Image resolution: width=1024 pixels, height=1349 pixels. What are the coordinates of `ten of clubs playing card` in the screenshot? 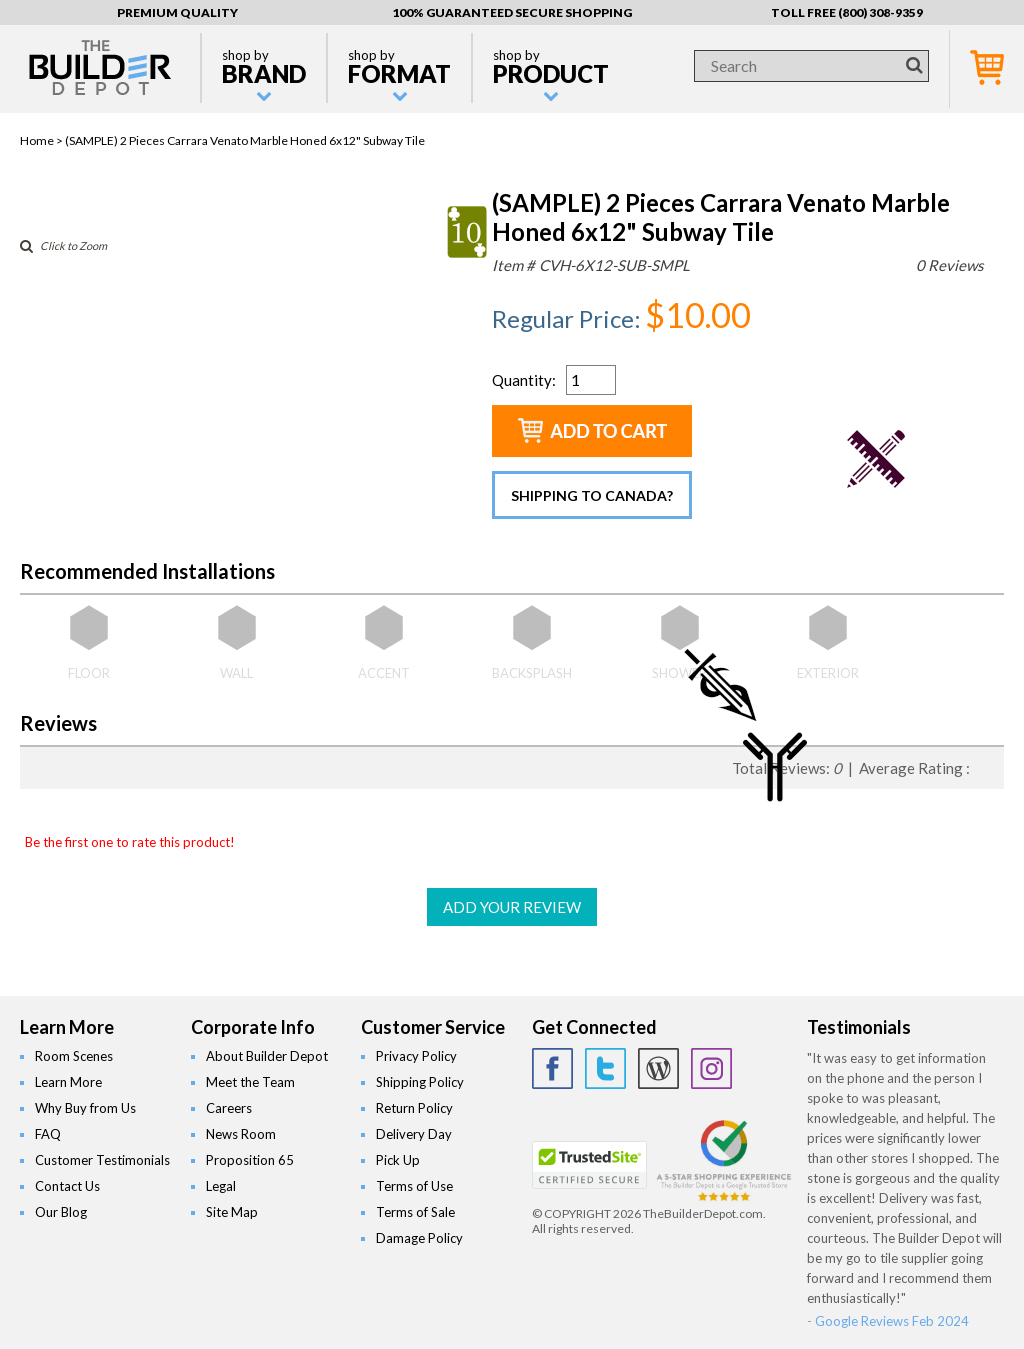 It's located at (467, 232).